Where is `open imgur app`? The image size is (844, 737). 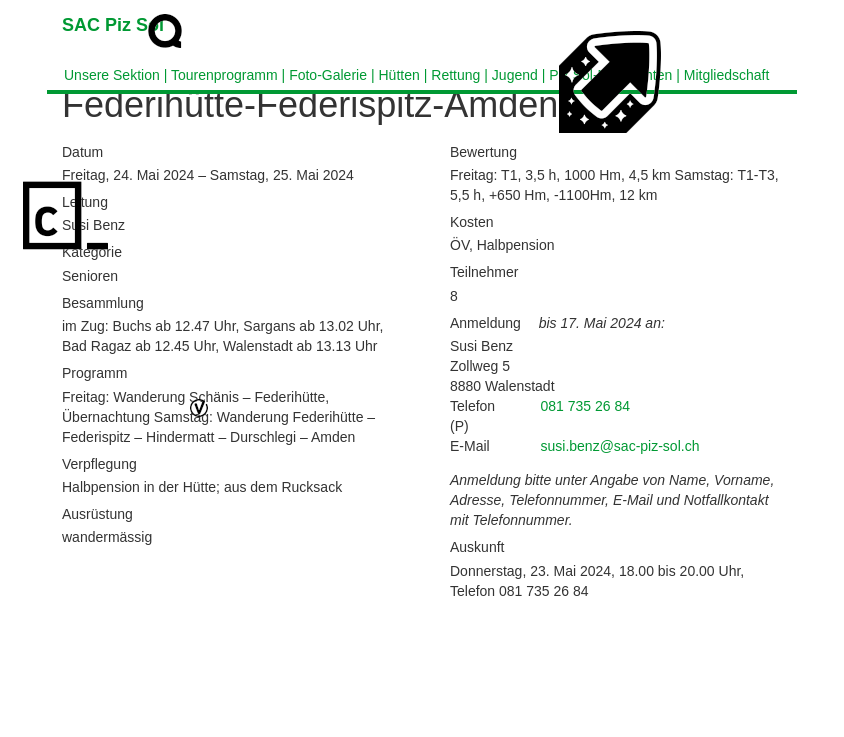 open imgur app is located at coordinates (610, 82).